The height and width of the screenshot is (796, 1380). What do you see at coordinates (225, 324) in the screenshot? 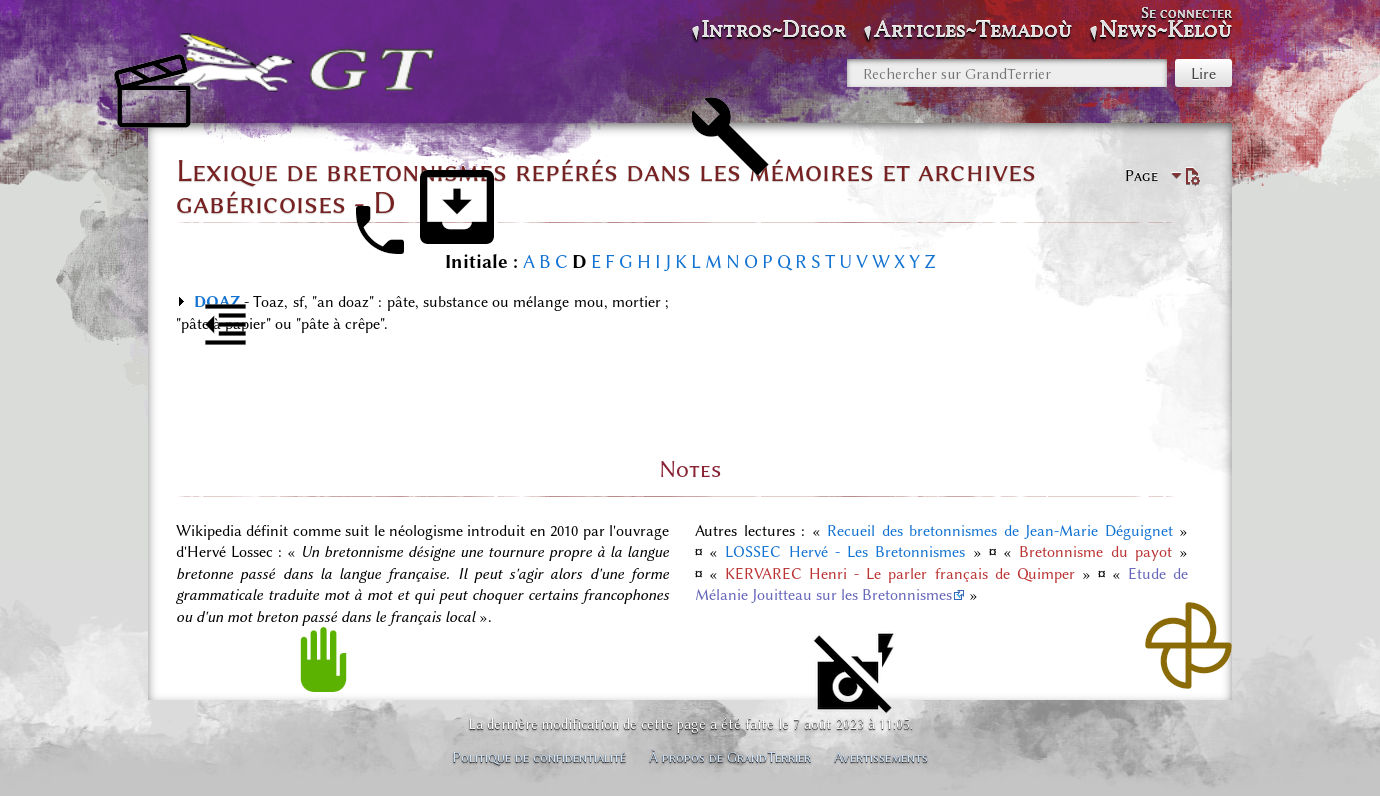
I see `decrease text indentation` at bounding box center [225, 324].